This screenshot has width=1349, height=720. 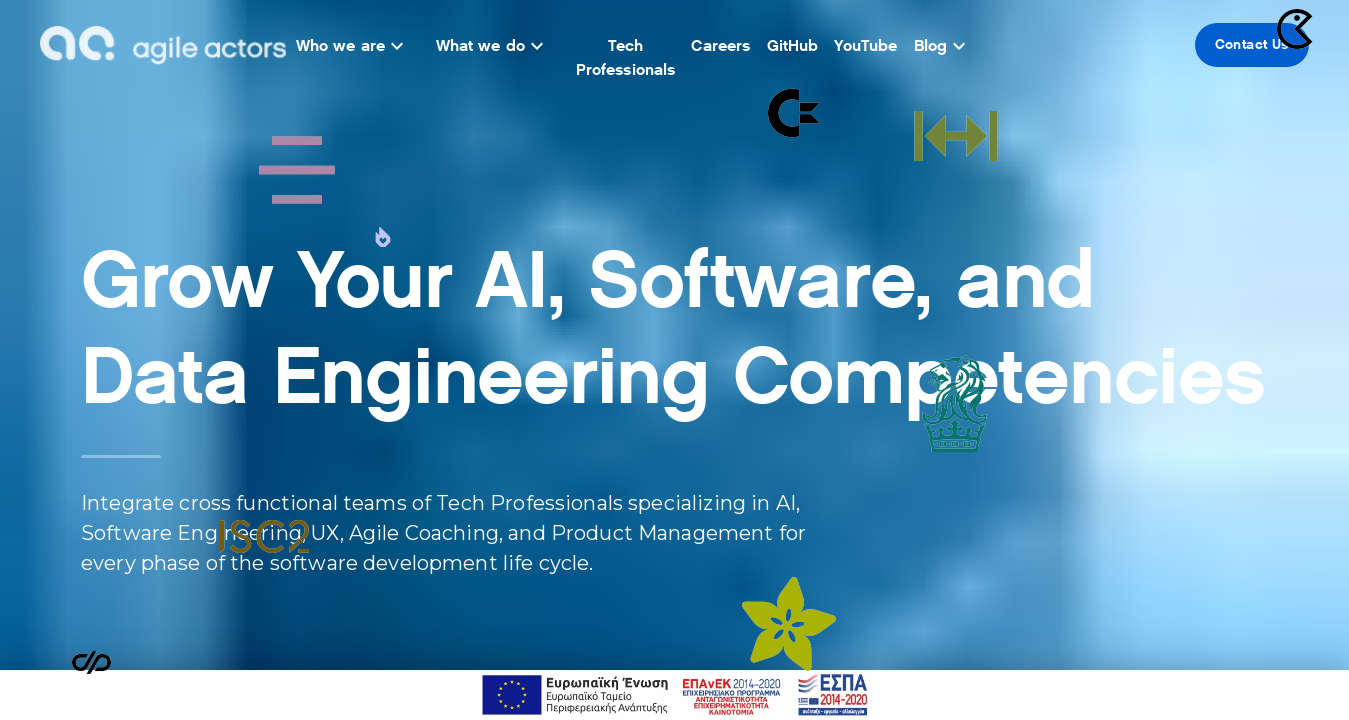 I want to click on open navigation menu, so click(x=297, y=170).